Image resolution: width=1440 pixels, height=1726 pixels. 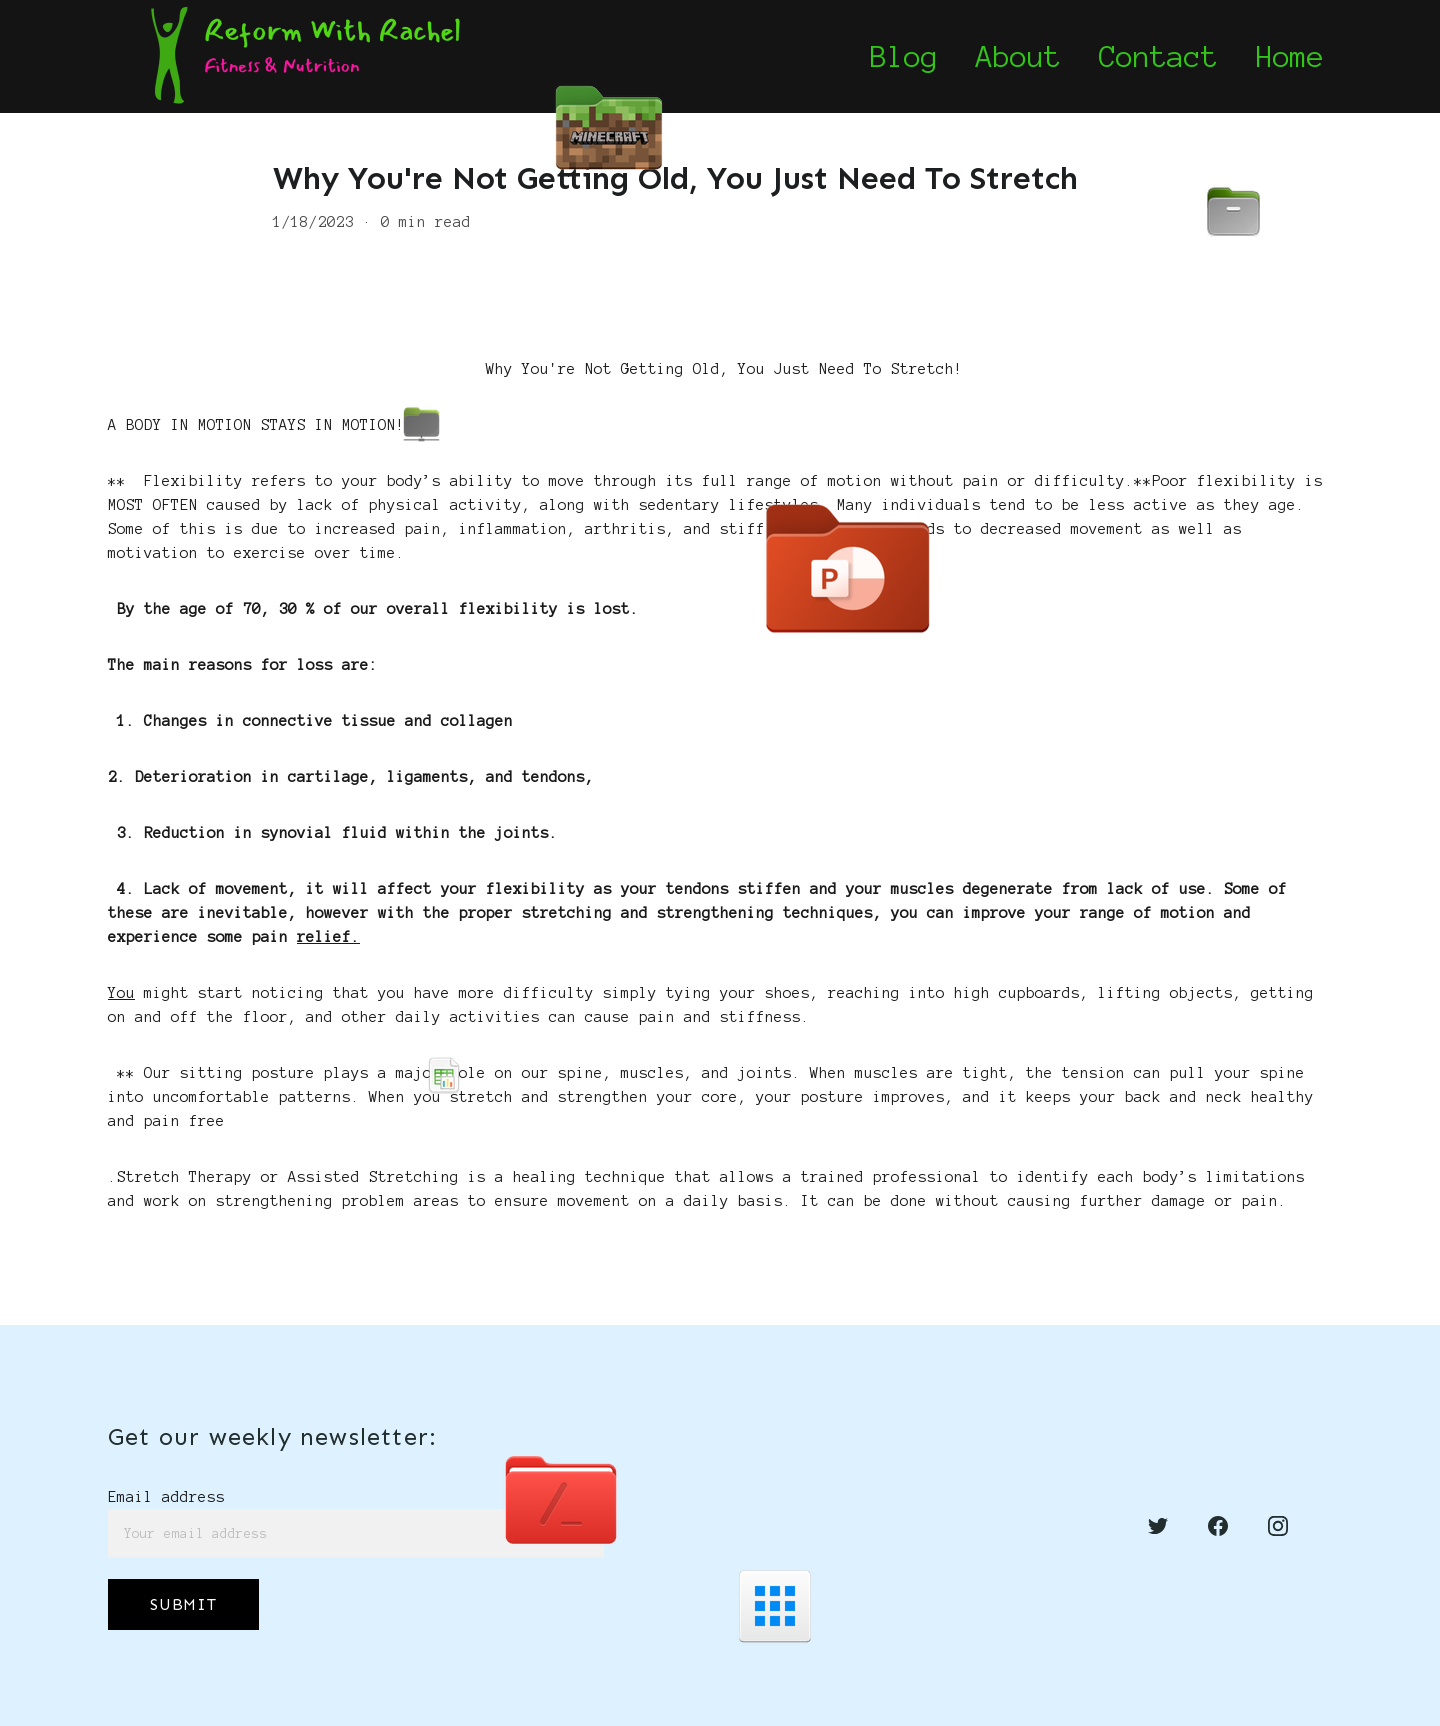 I want to click on view items in grid layout, so click(x=775, y=1606).